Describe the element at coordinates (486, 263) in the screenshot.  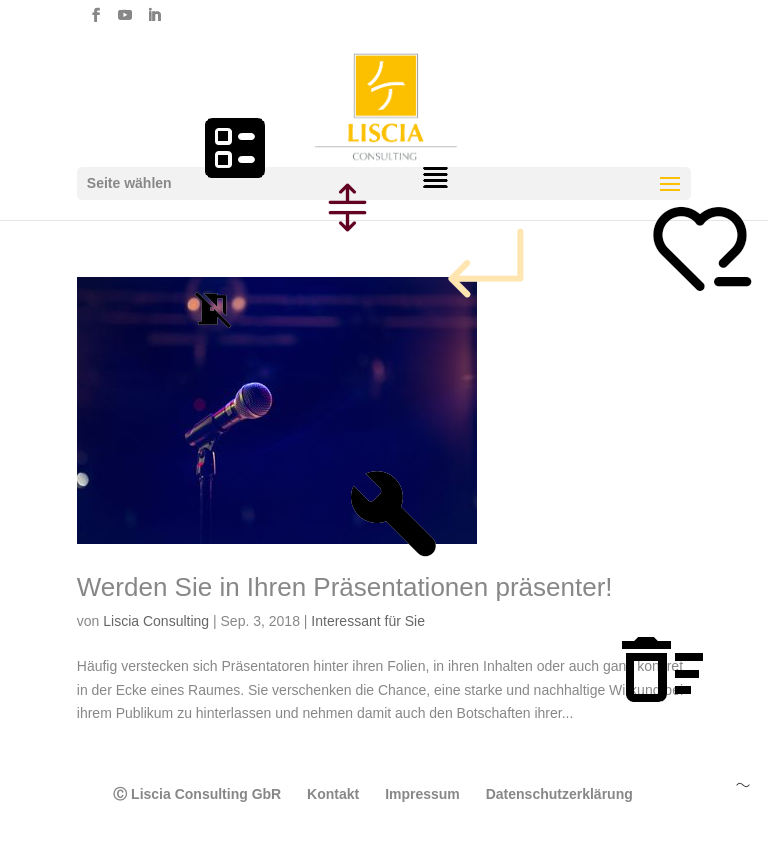
I see `return or go back to previous item` at that location.